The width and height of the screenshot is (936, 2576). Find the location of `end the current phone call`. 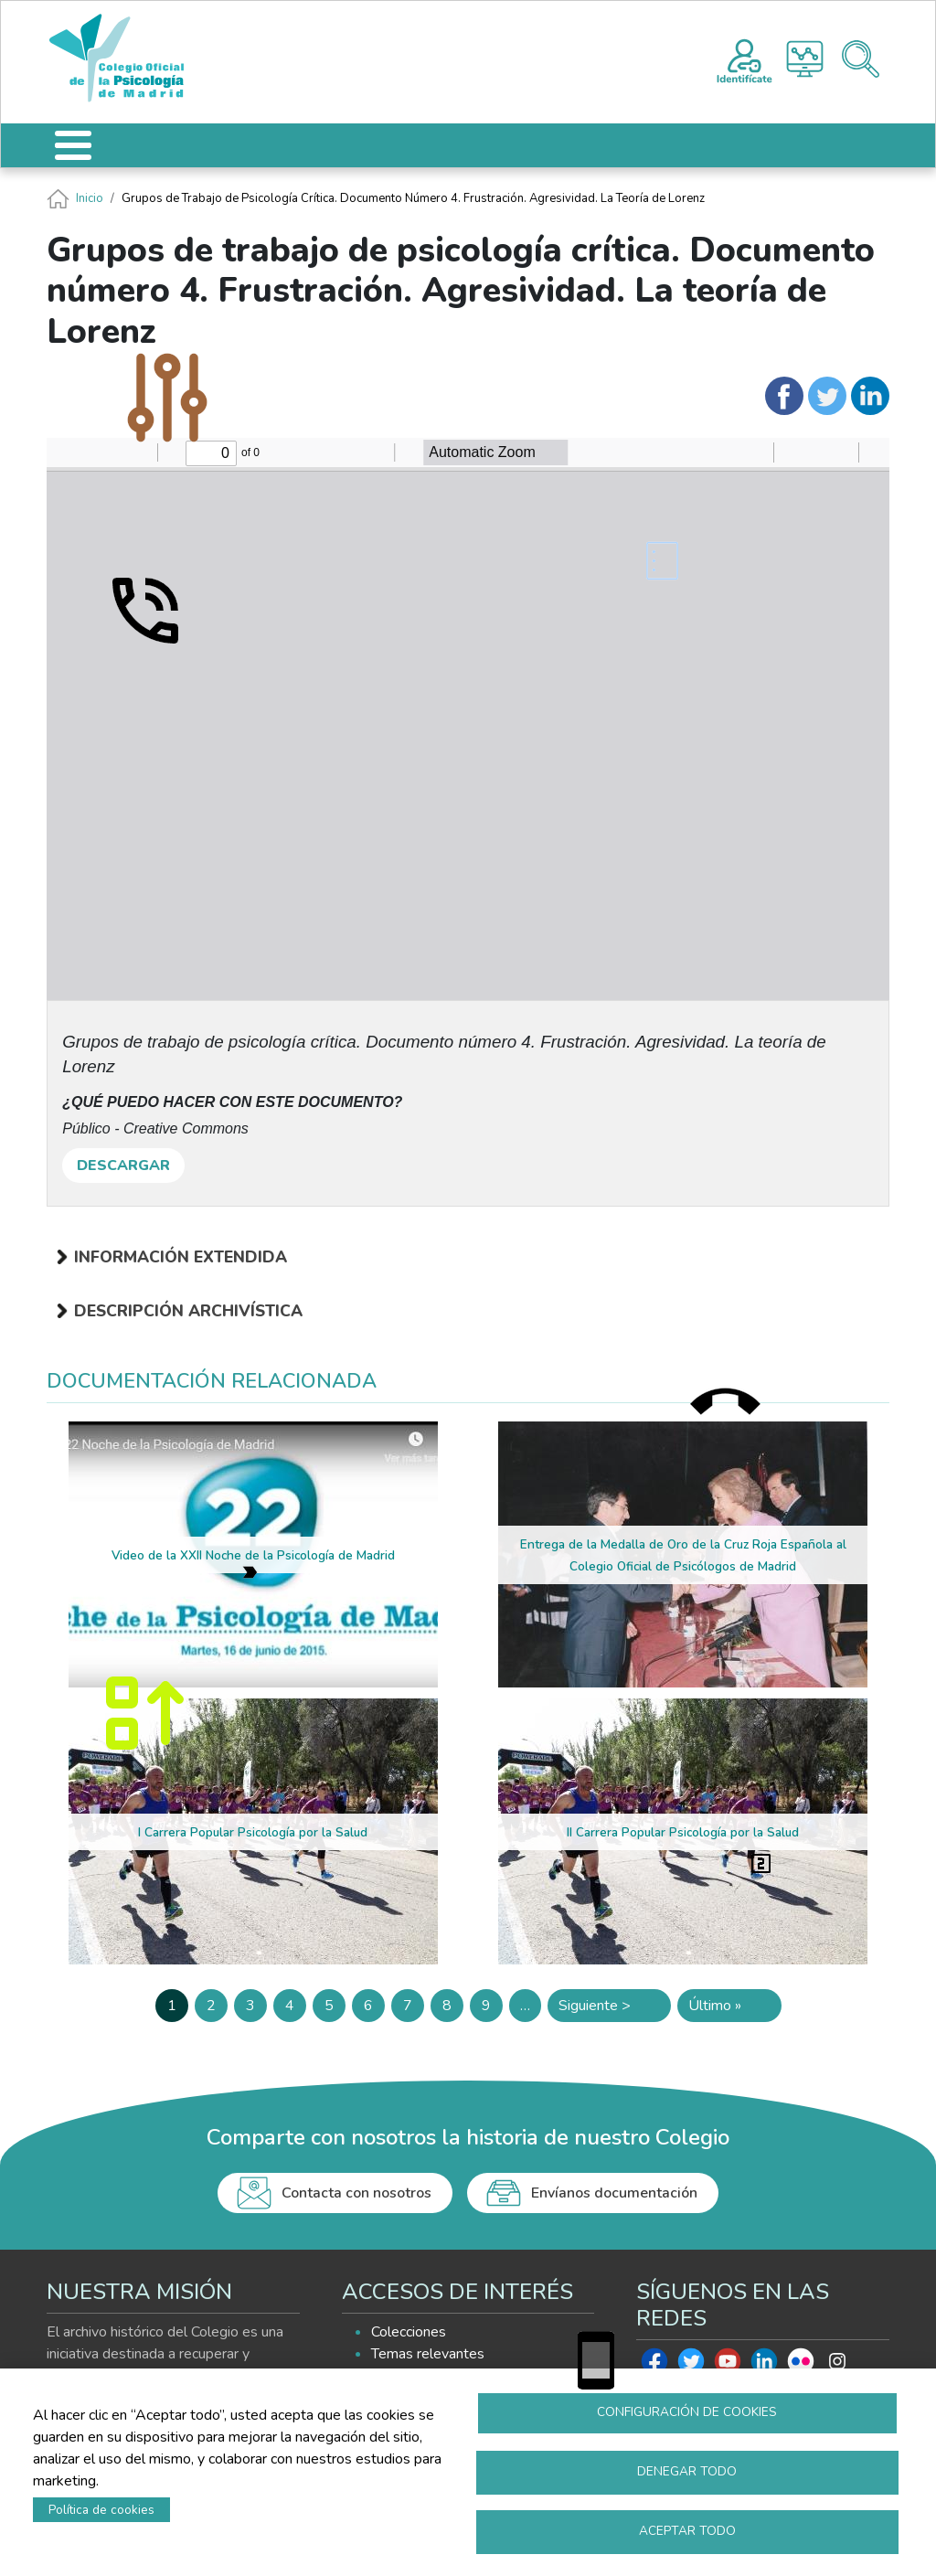

end the current phone call is located at coordinates (725, 1402).